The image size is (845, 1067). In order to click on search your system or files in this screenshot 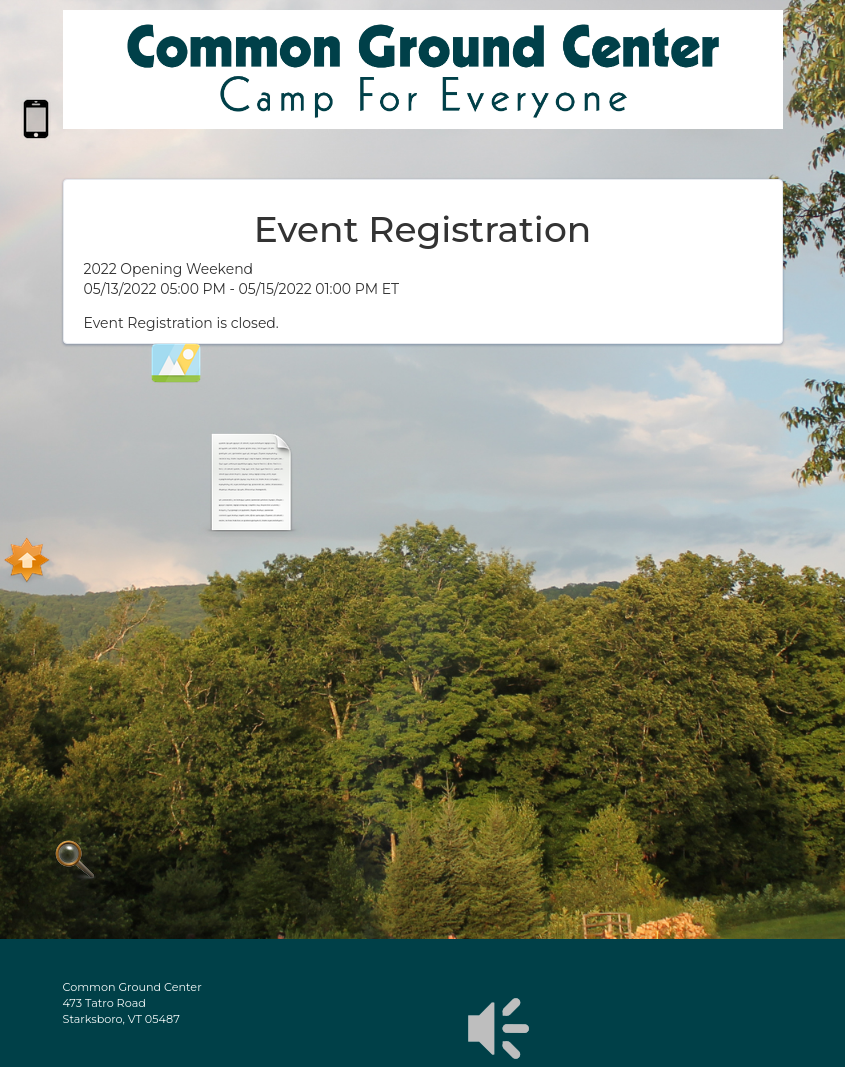, I will do `click(75, 860)`.